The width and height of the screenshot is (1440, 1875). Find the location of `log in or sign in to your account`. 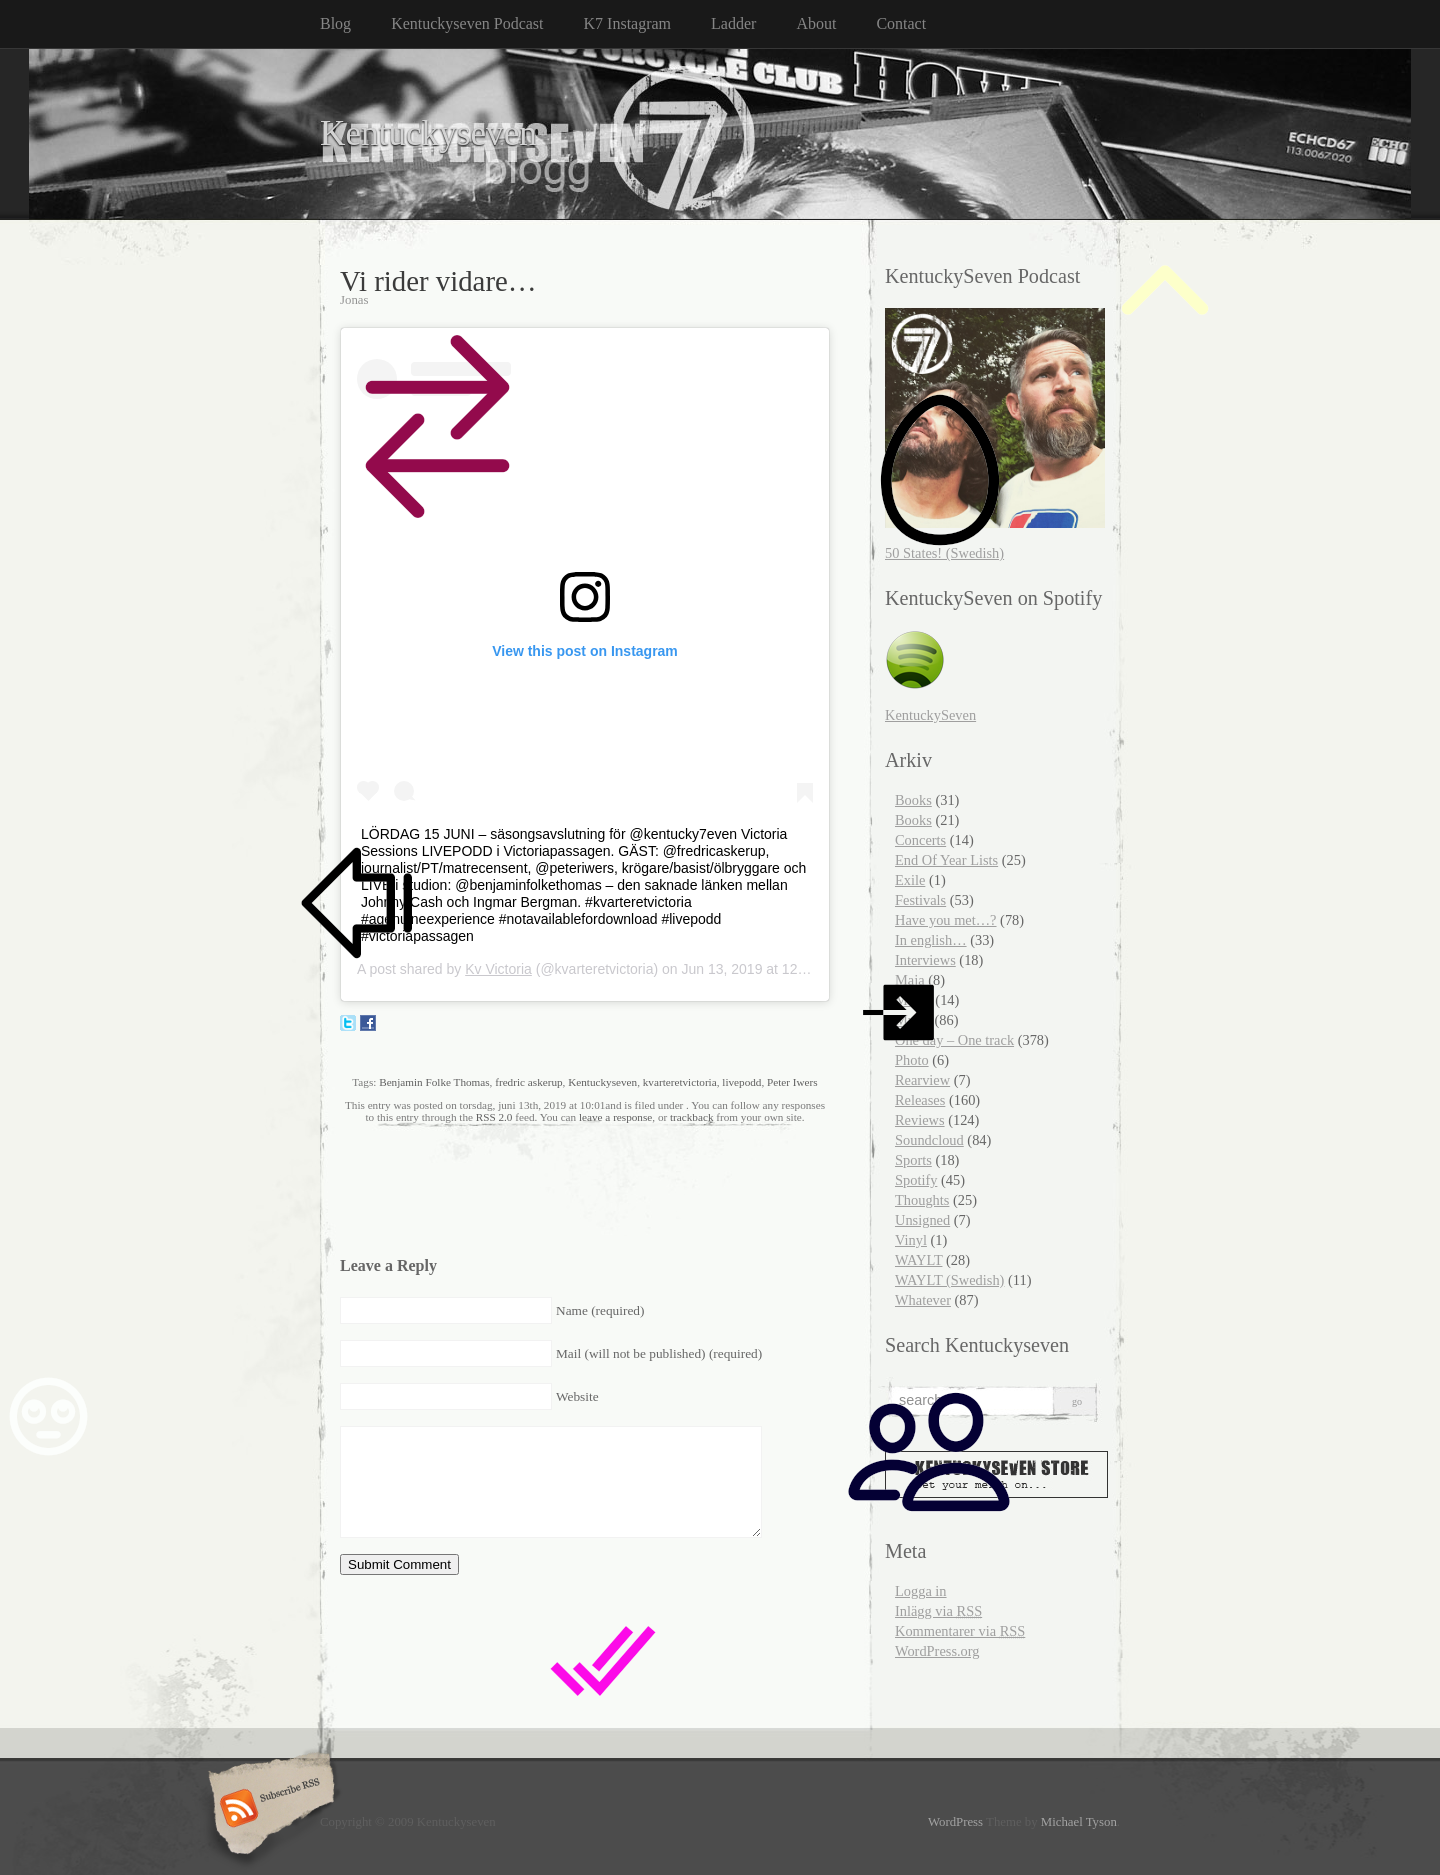

log in or sign in to your account is located at coordinates (898, 1012).